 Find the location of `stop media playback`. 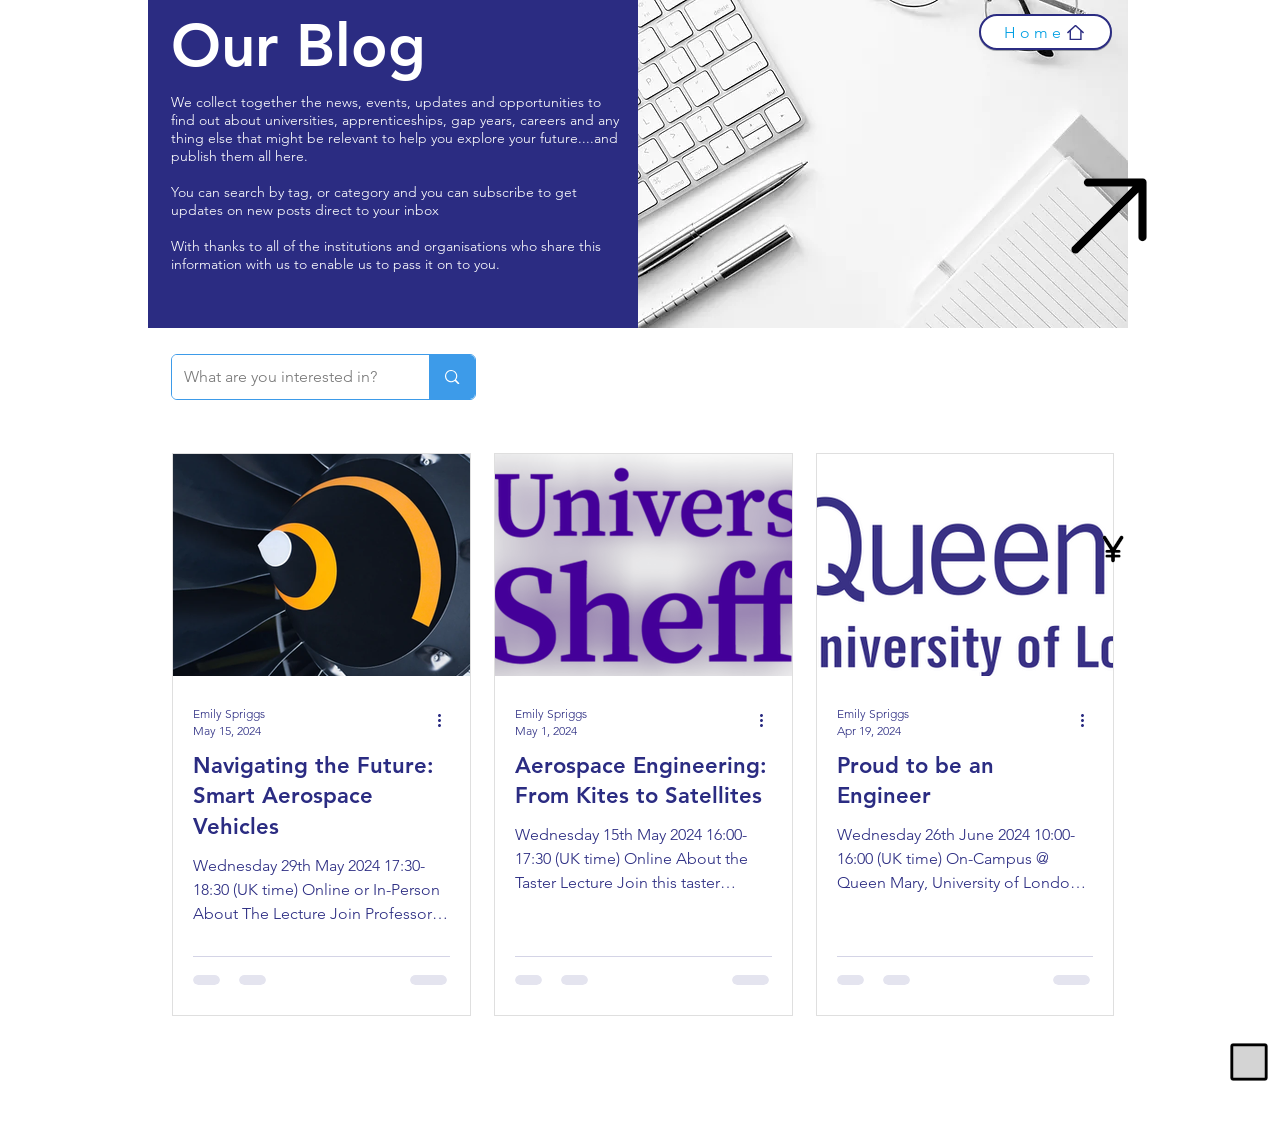

stop media playback is located at coordinates (1249, 1062).